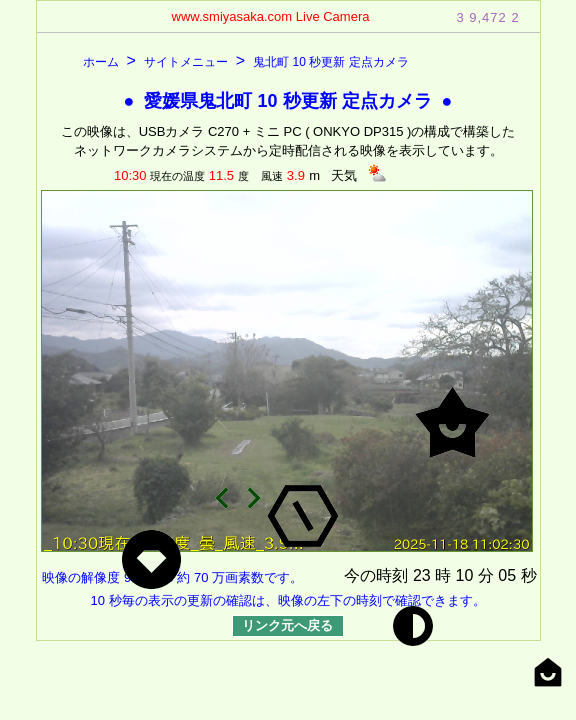 The image size is (576, 720). Describe the element at coordinates (303, 516) in the screenshot. I see `access system settings` at that location.